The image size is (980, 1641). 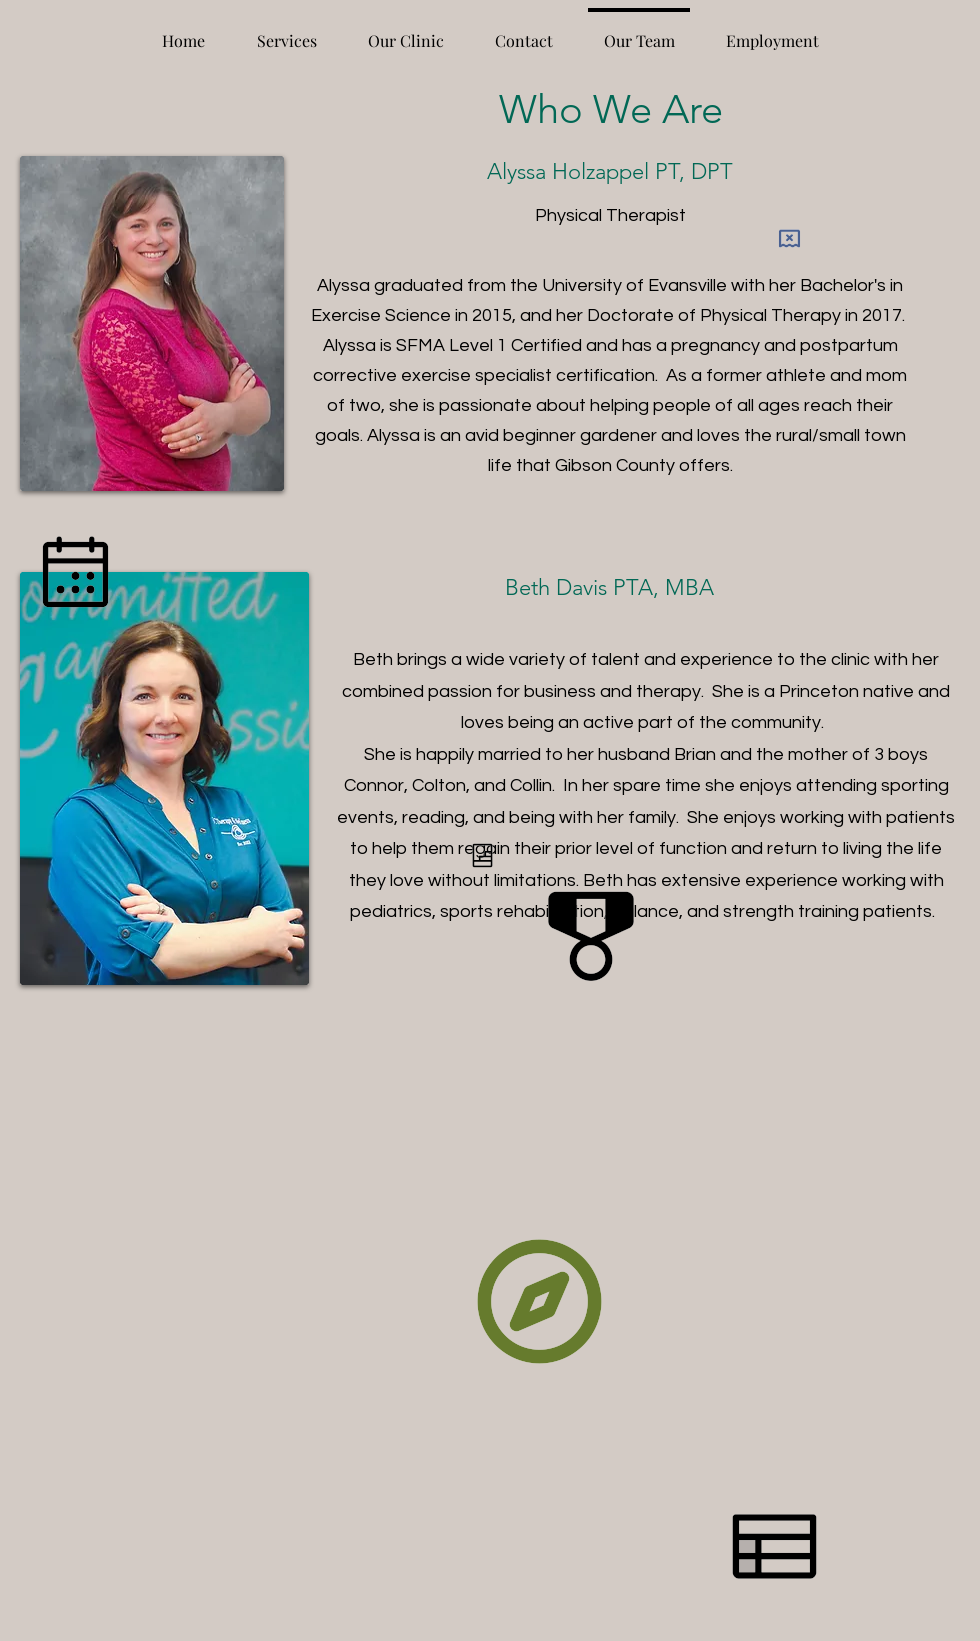 What do you see at coordinates (774, 1546) in the screenshot?
I see `view data in table format` at bounding box center [774, 1546].